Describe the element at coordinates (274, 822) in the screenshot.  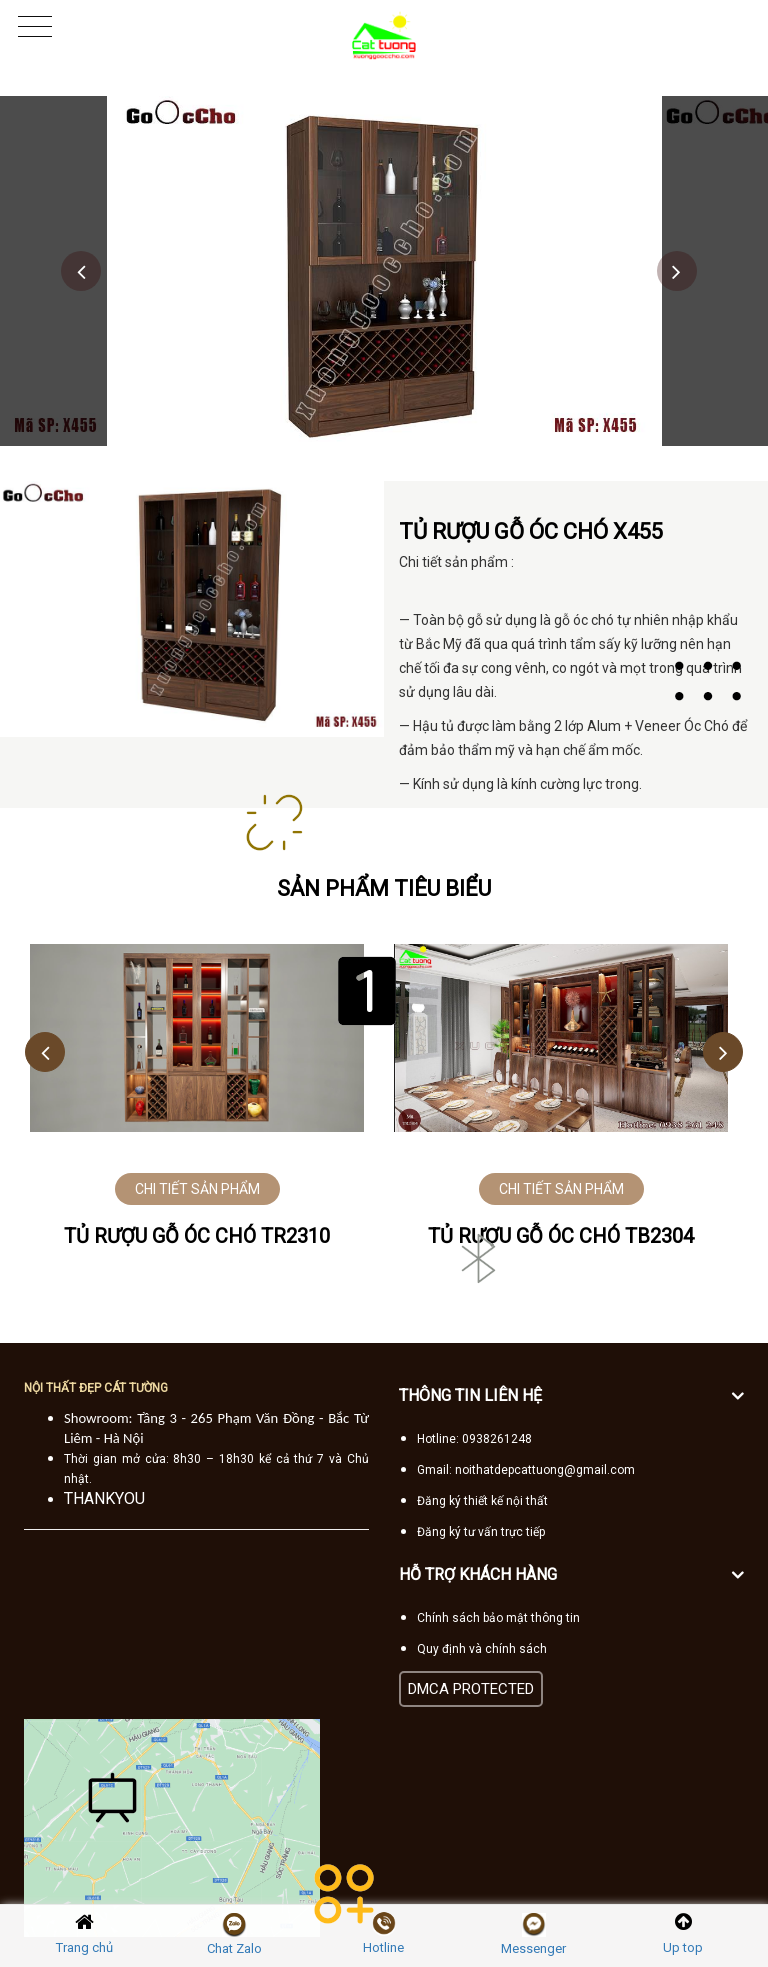
I see `unlink or disconnect items` at that location.